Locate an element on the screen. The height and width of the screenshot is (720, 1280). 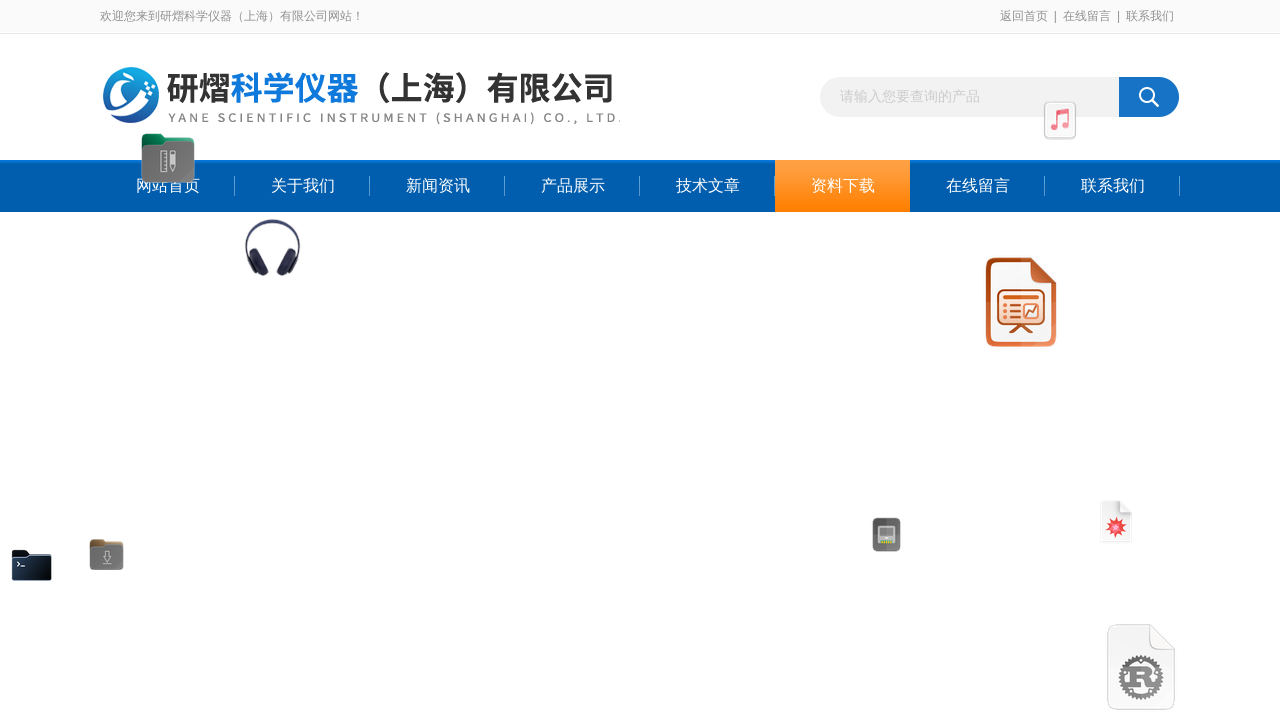
open downloads folder is located at coordinates (106, 554).